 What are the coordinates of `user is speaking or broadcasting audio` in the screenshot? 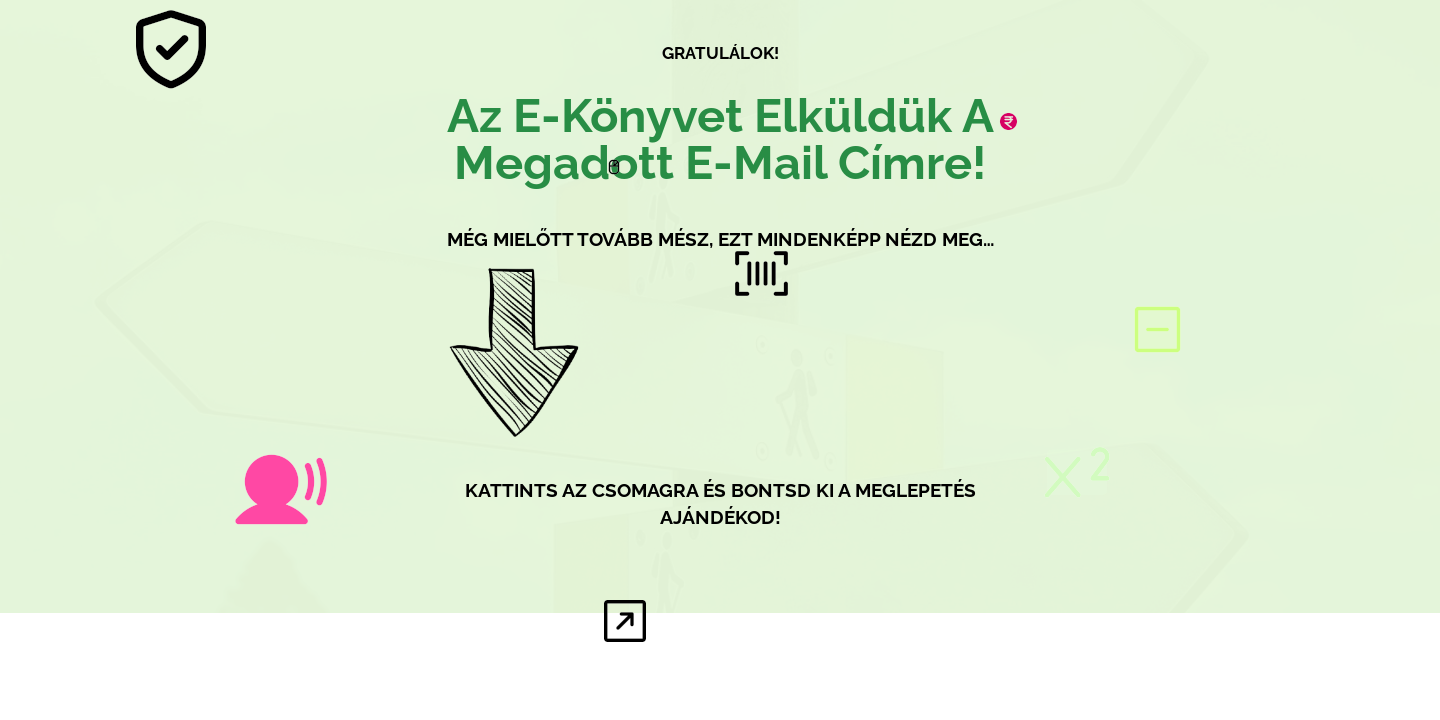 It's located at (279, 489).